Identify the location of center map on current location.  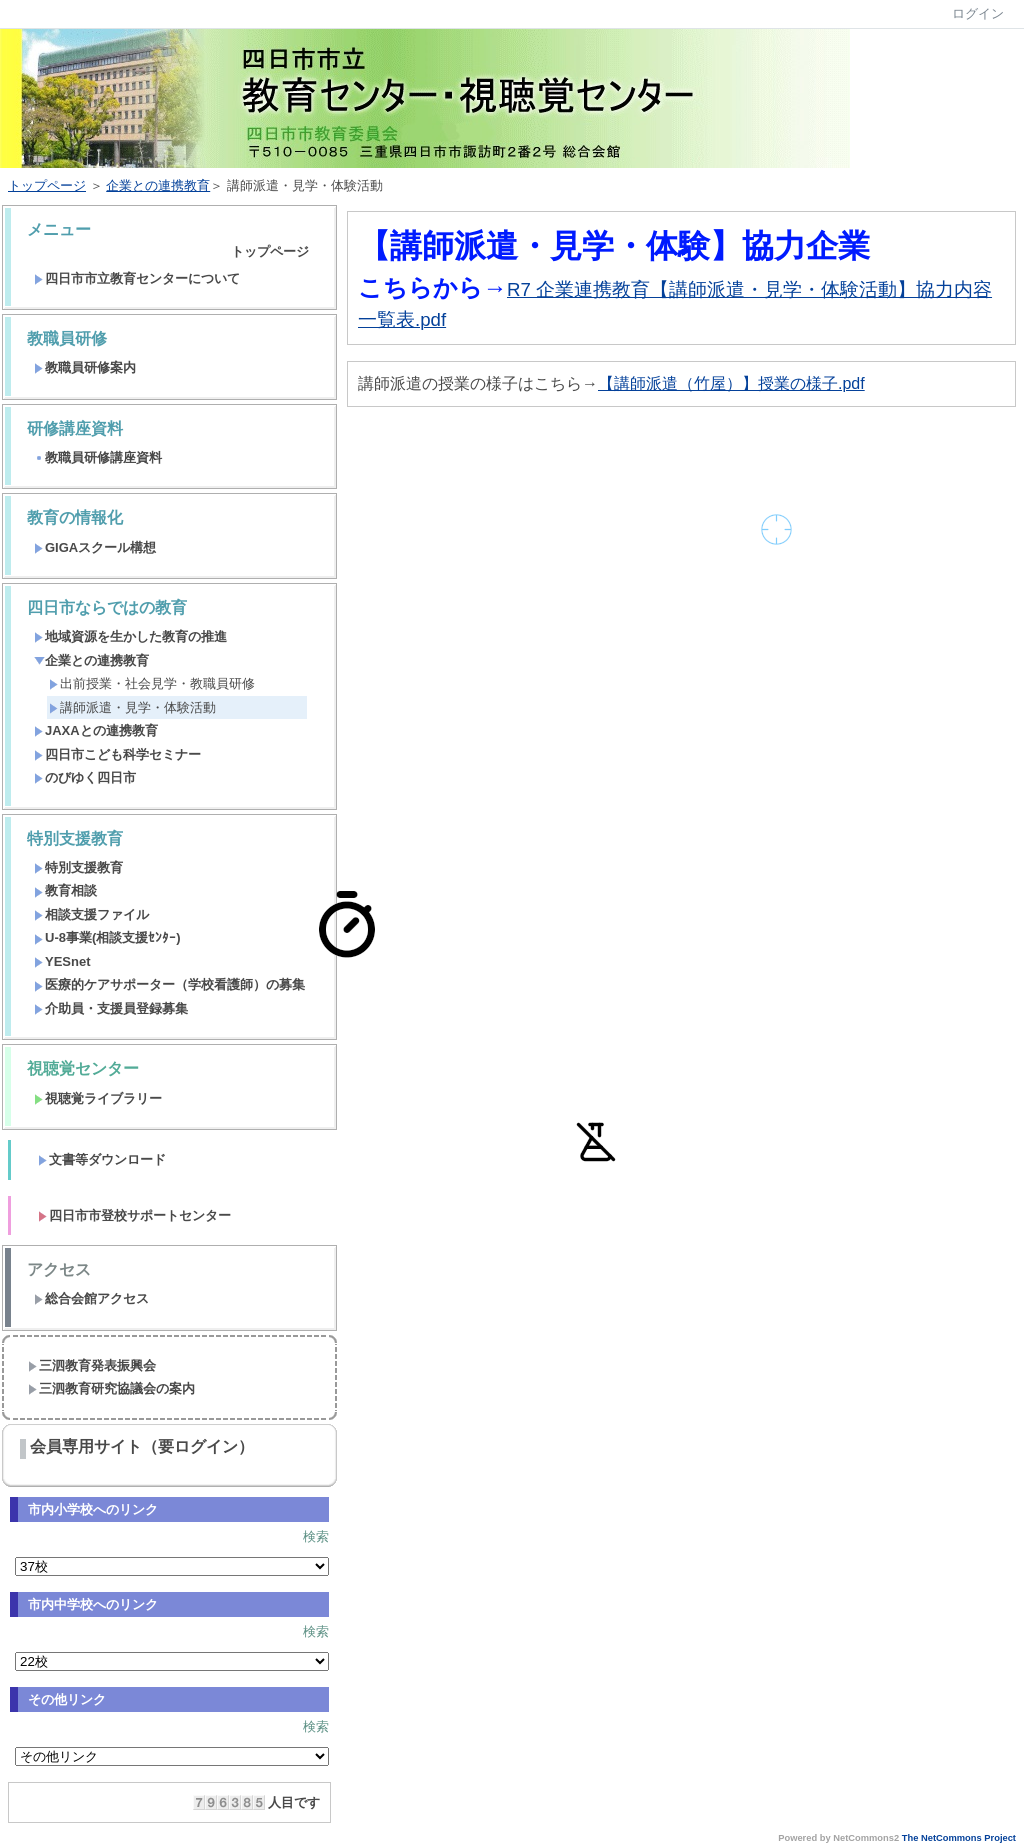
(776, 529).